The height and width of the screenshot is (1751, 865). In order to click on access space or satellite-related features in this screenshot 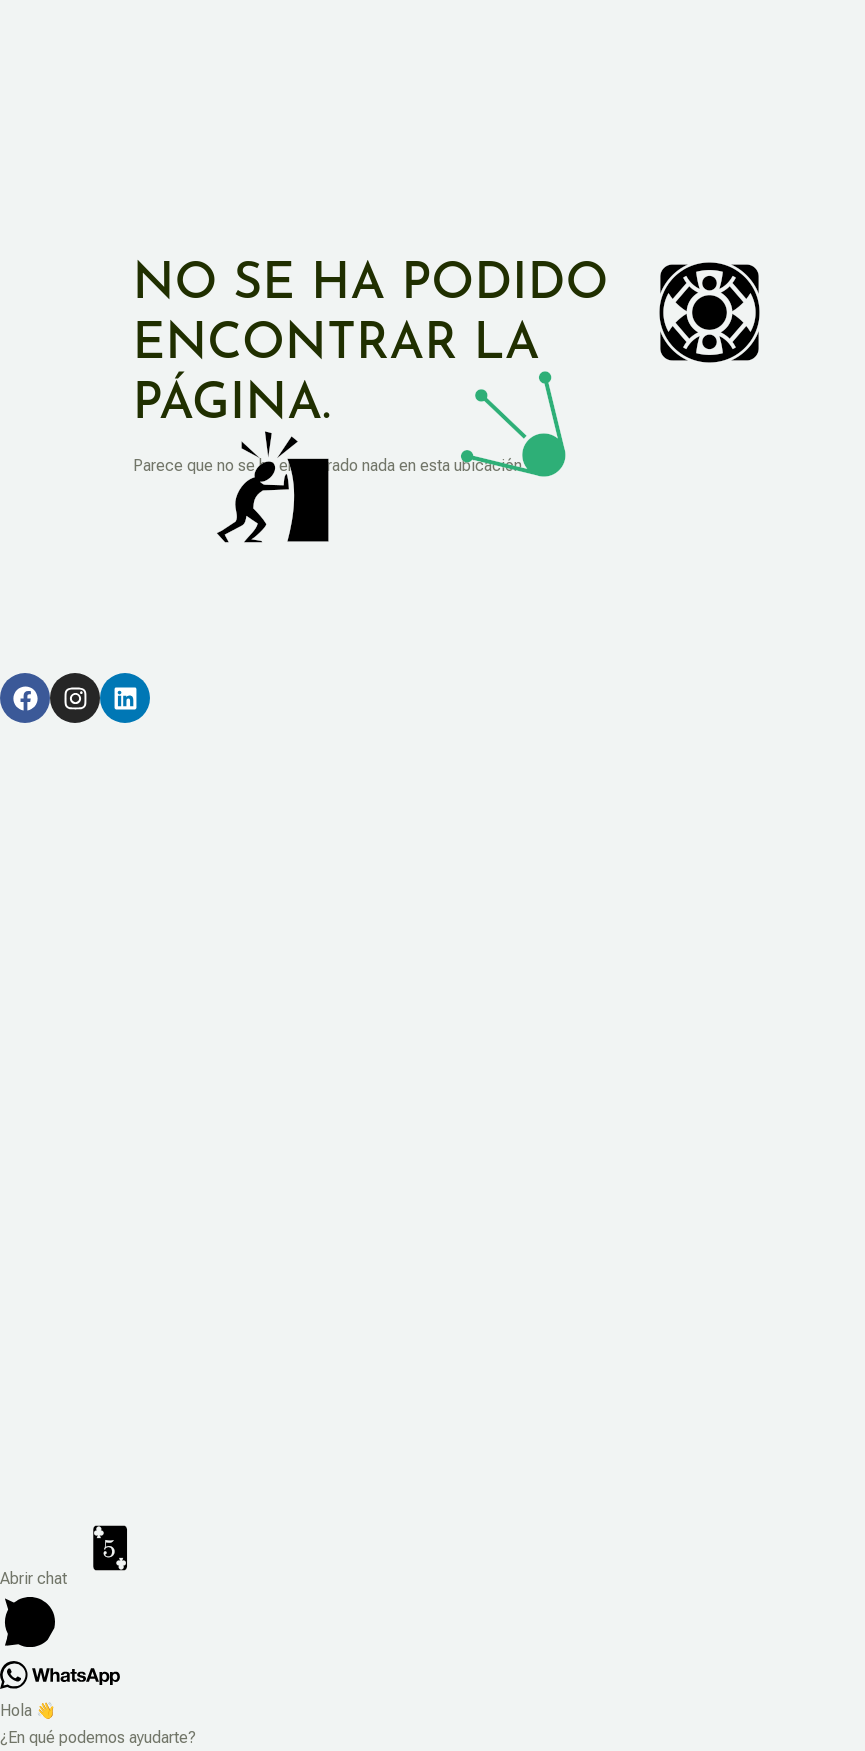, I will do `click(513, 424)`.